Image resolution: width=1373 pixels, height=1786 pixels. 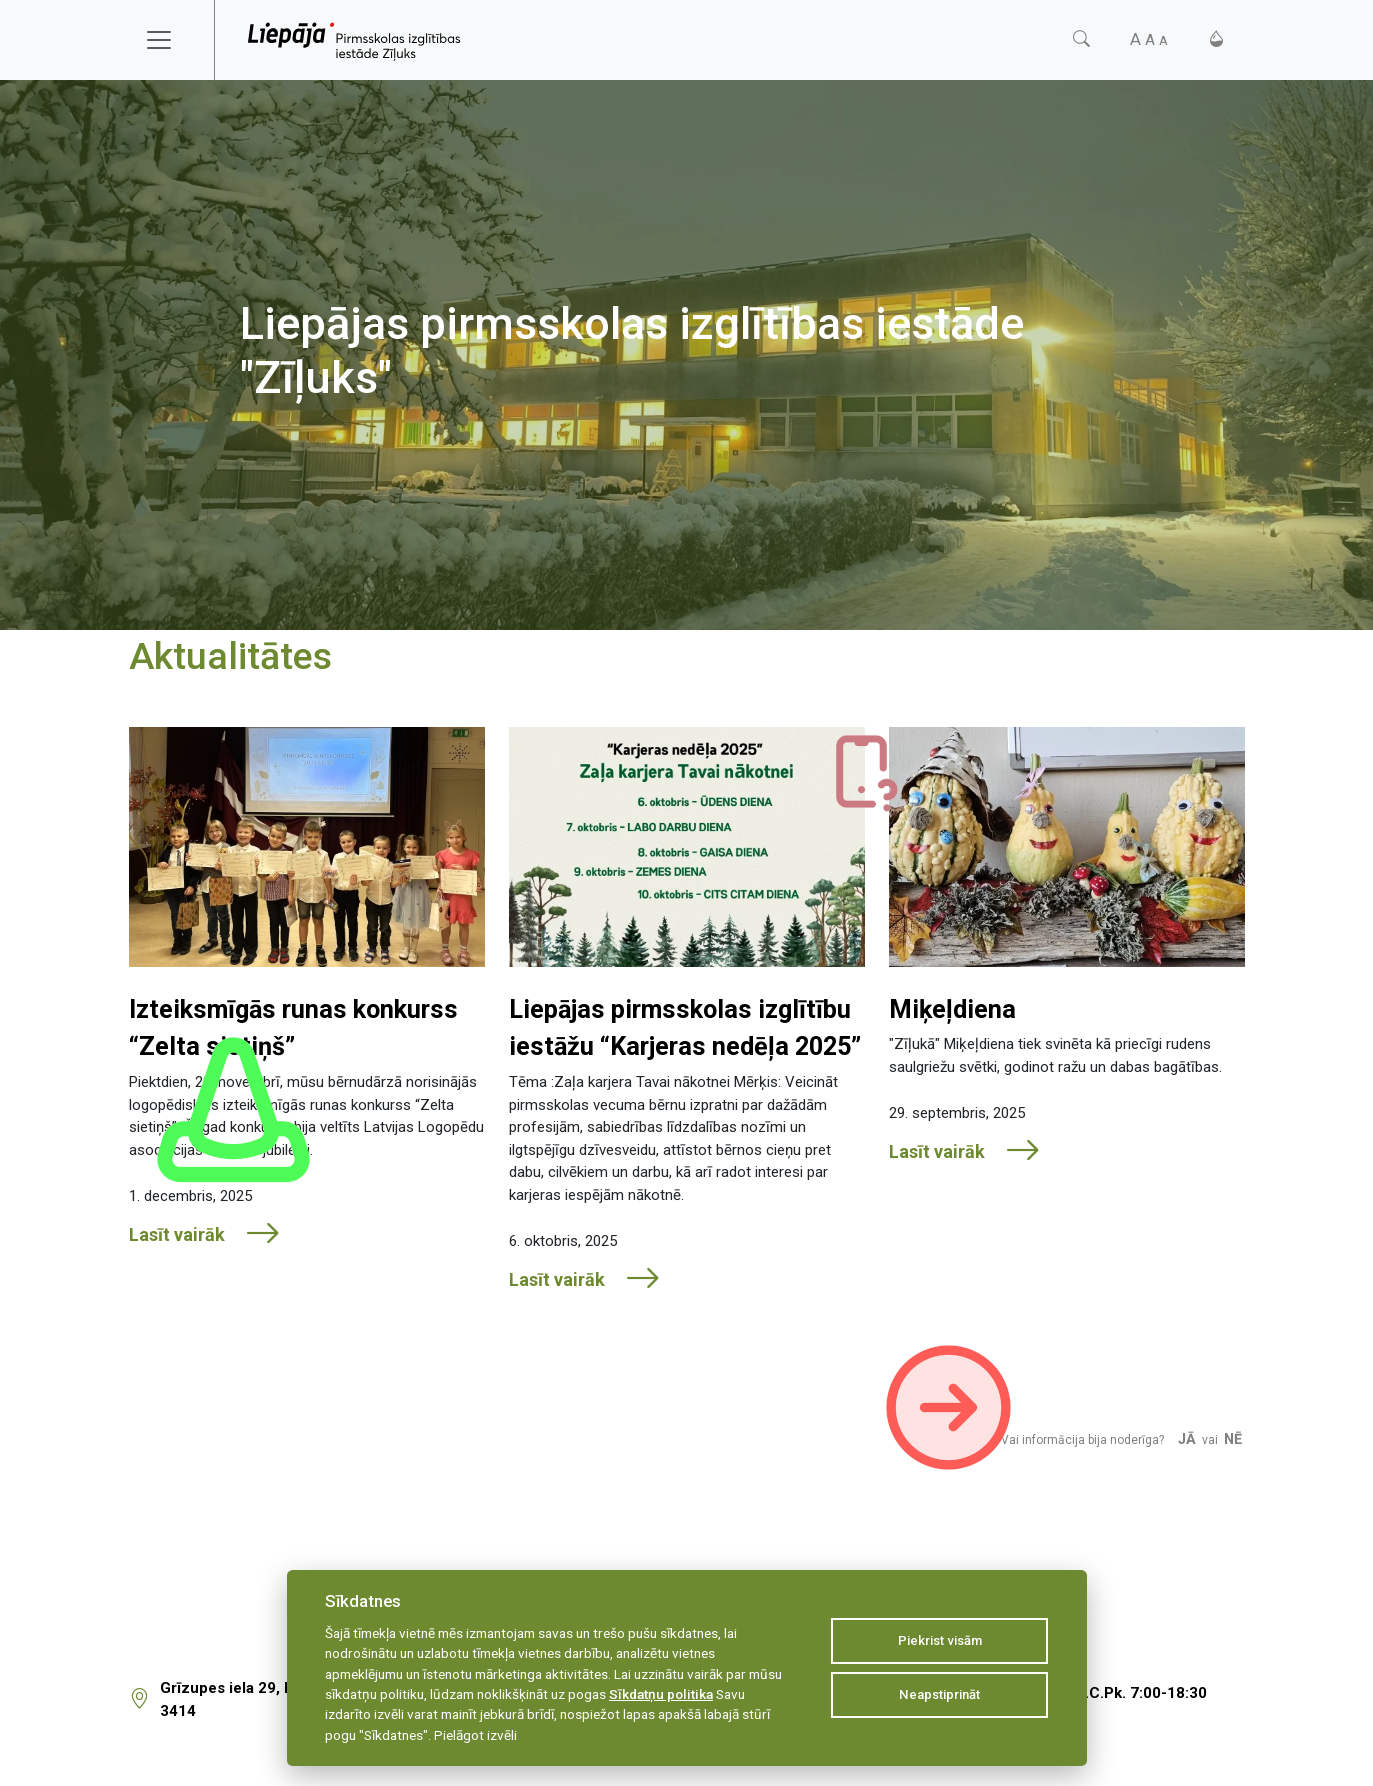 What do you see at coordinates (948, 1407) in the screenshot?
I see `proceed to the next step` at bounding box center [948, 1407].